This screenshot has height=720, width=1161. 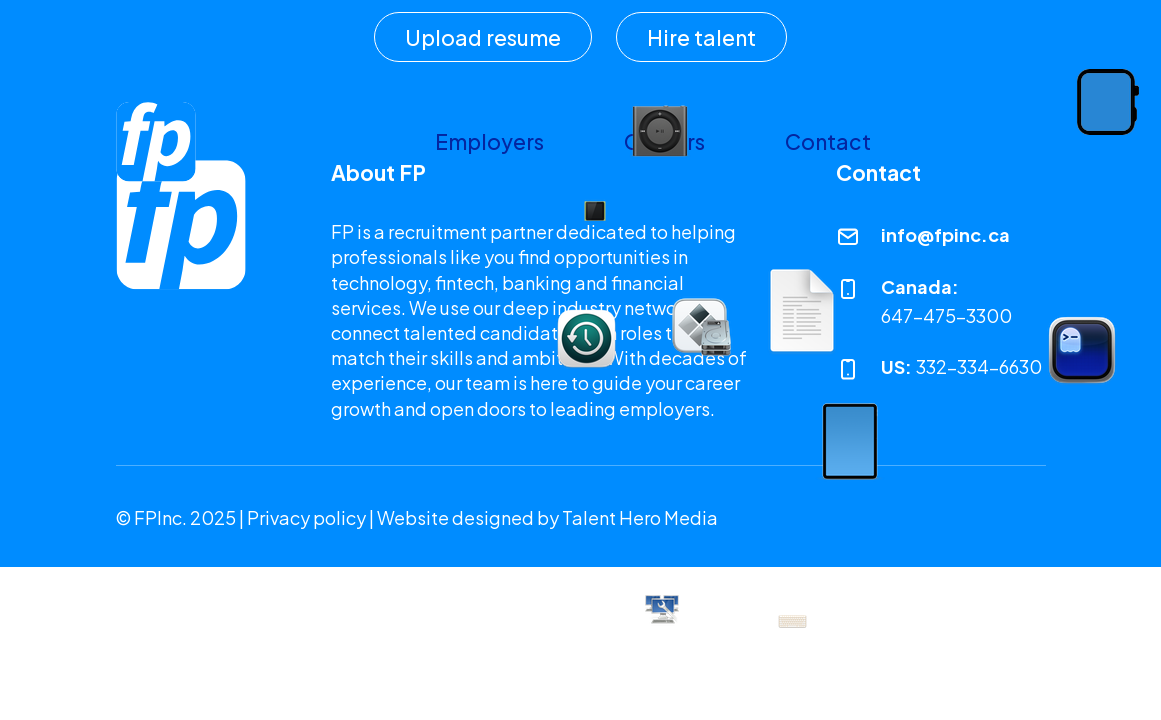 I want to click on launch boot camp assistant to install windows on your mac, so click(x=699, y=325).